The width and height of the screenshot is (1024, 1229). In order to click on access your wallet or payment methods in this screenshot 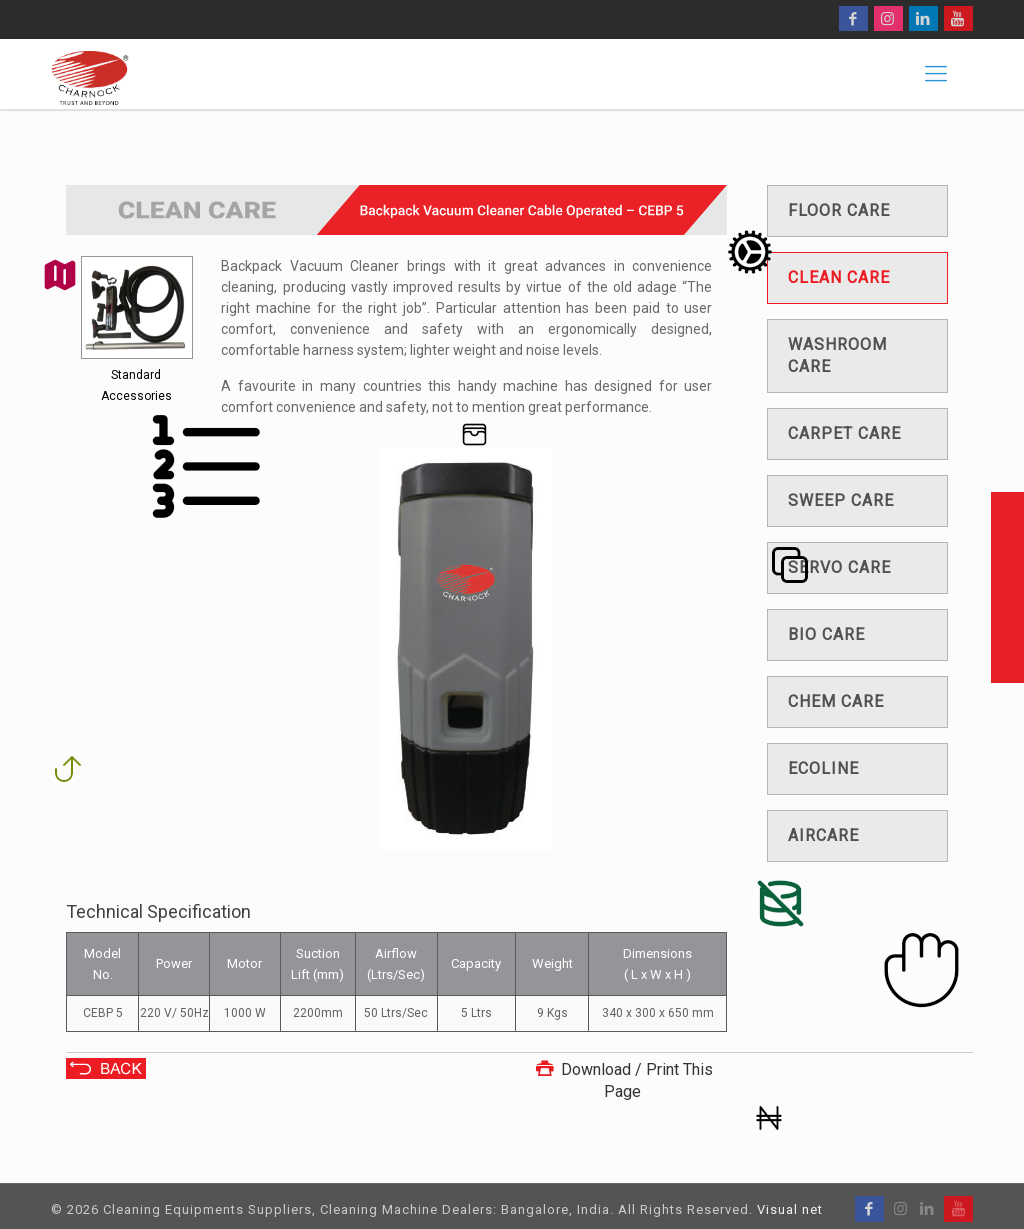, I will do `click(474, 434)`.